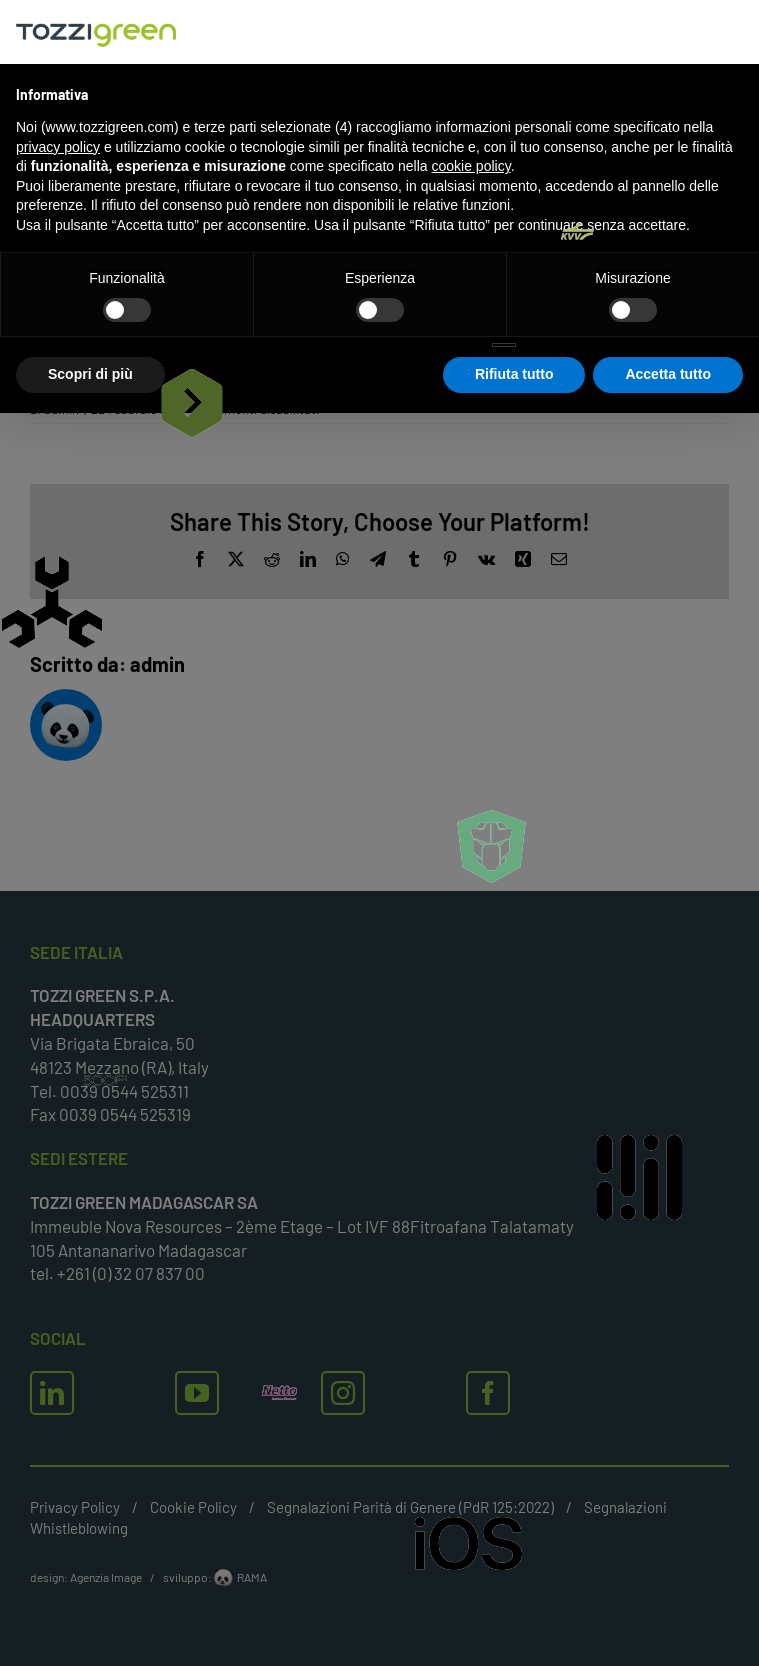 This screenshot has height=1666, width=759. I want to click on open the 500px photography platform, so click(105, 1080).